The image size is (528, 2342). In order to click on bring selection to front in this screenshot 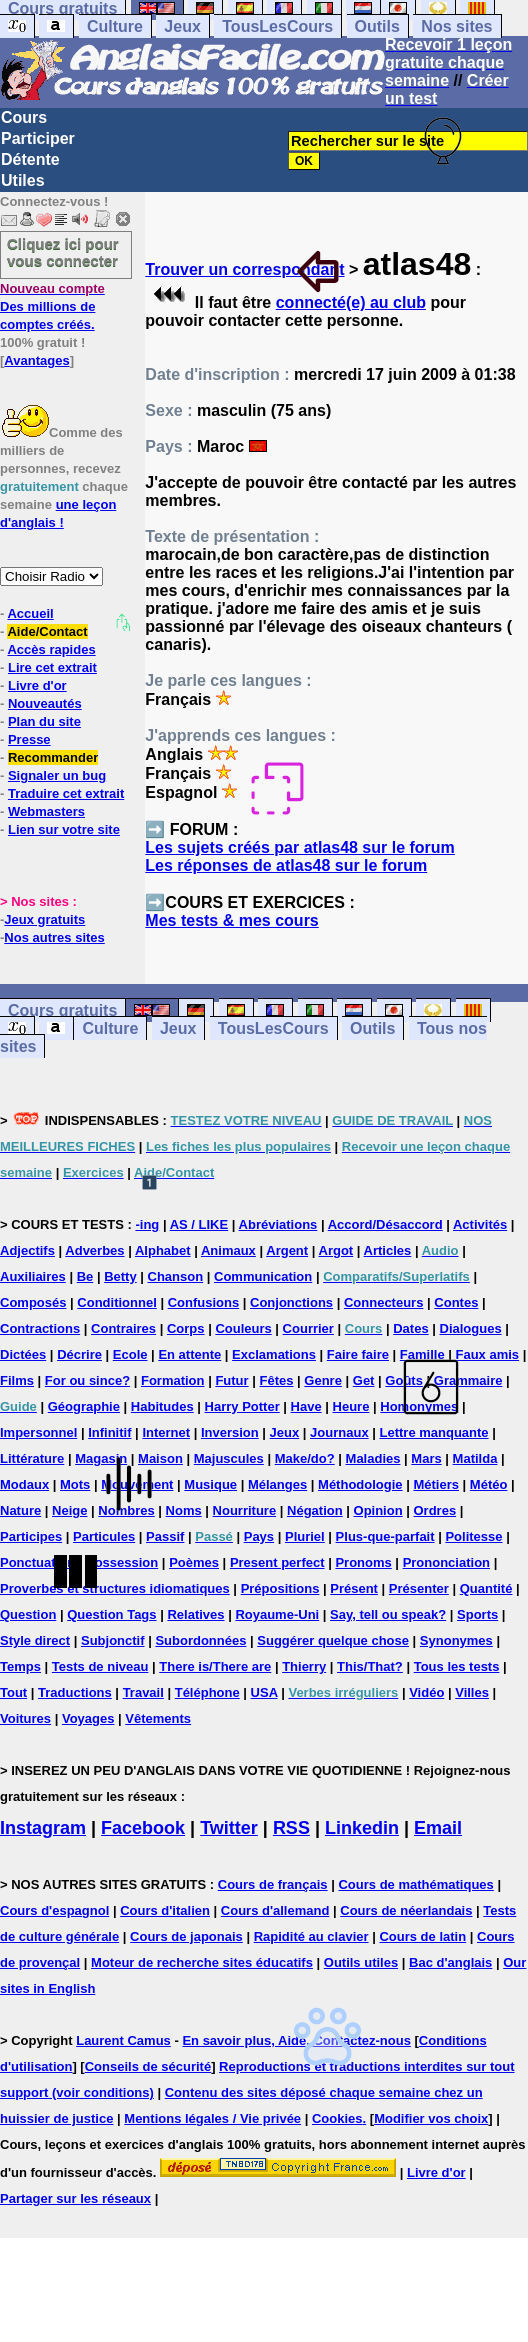, I will do `click(277, 788)`.